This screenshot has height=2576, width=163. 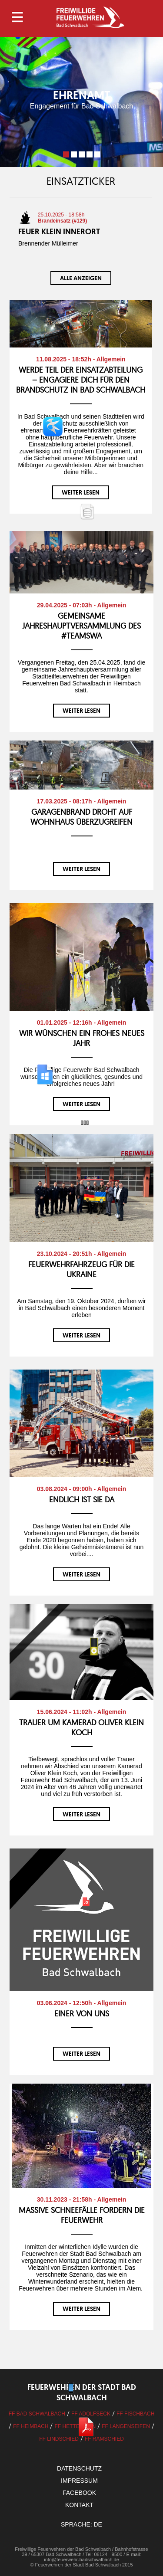 What do you see at coordinates (74, 2119) in the screenshot?
I see `indicates important software updates are available` at bounding box center [74, 2119].